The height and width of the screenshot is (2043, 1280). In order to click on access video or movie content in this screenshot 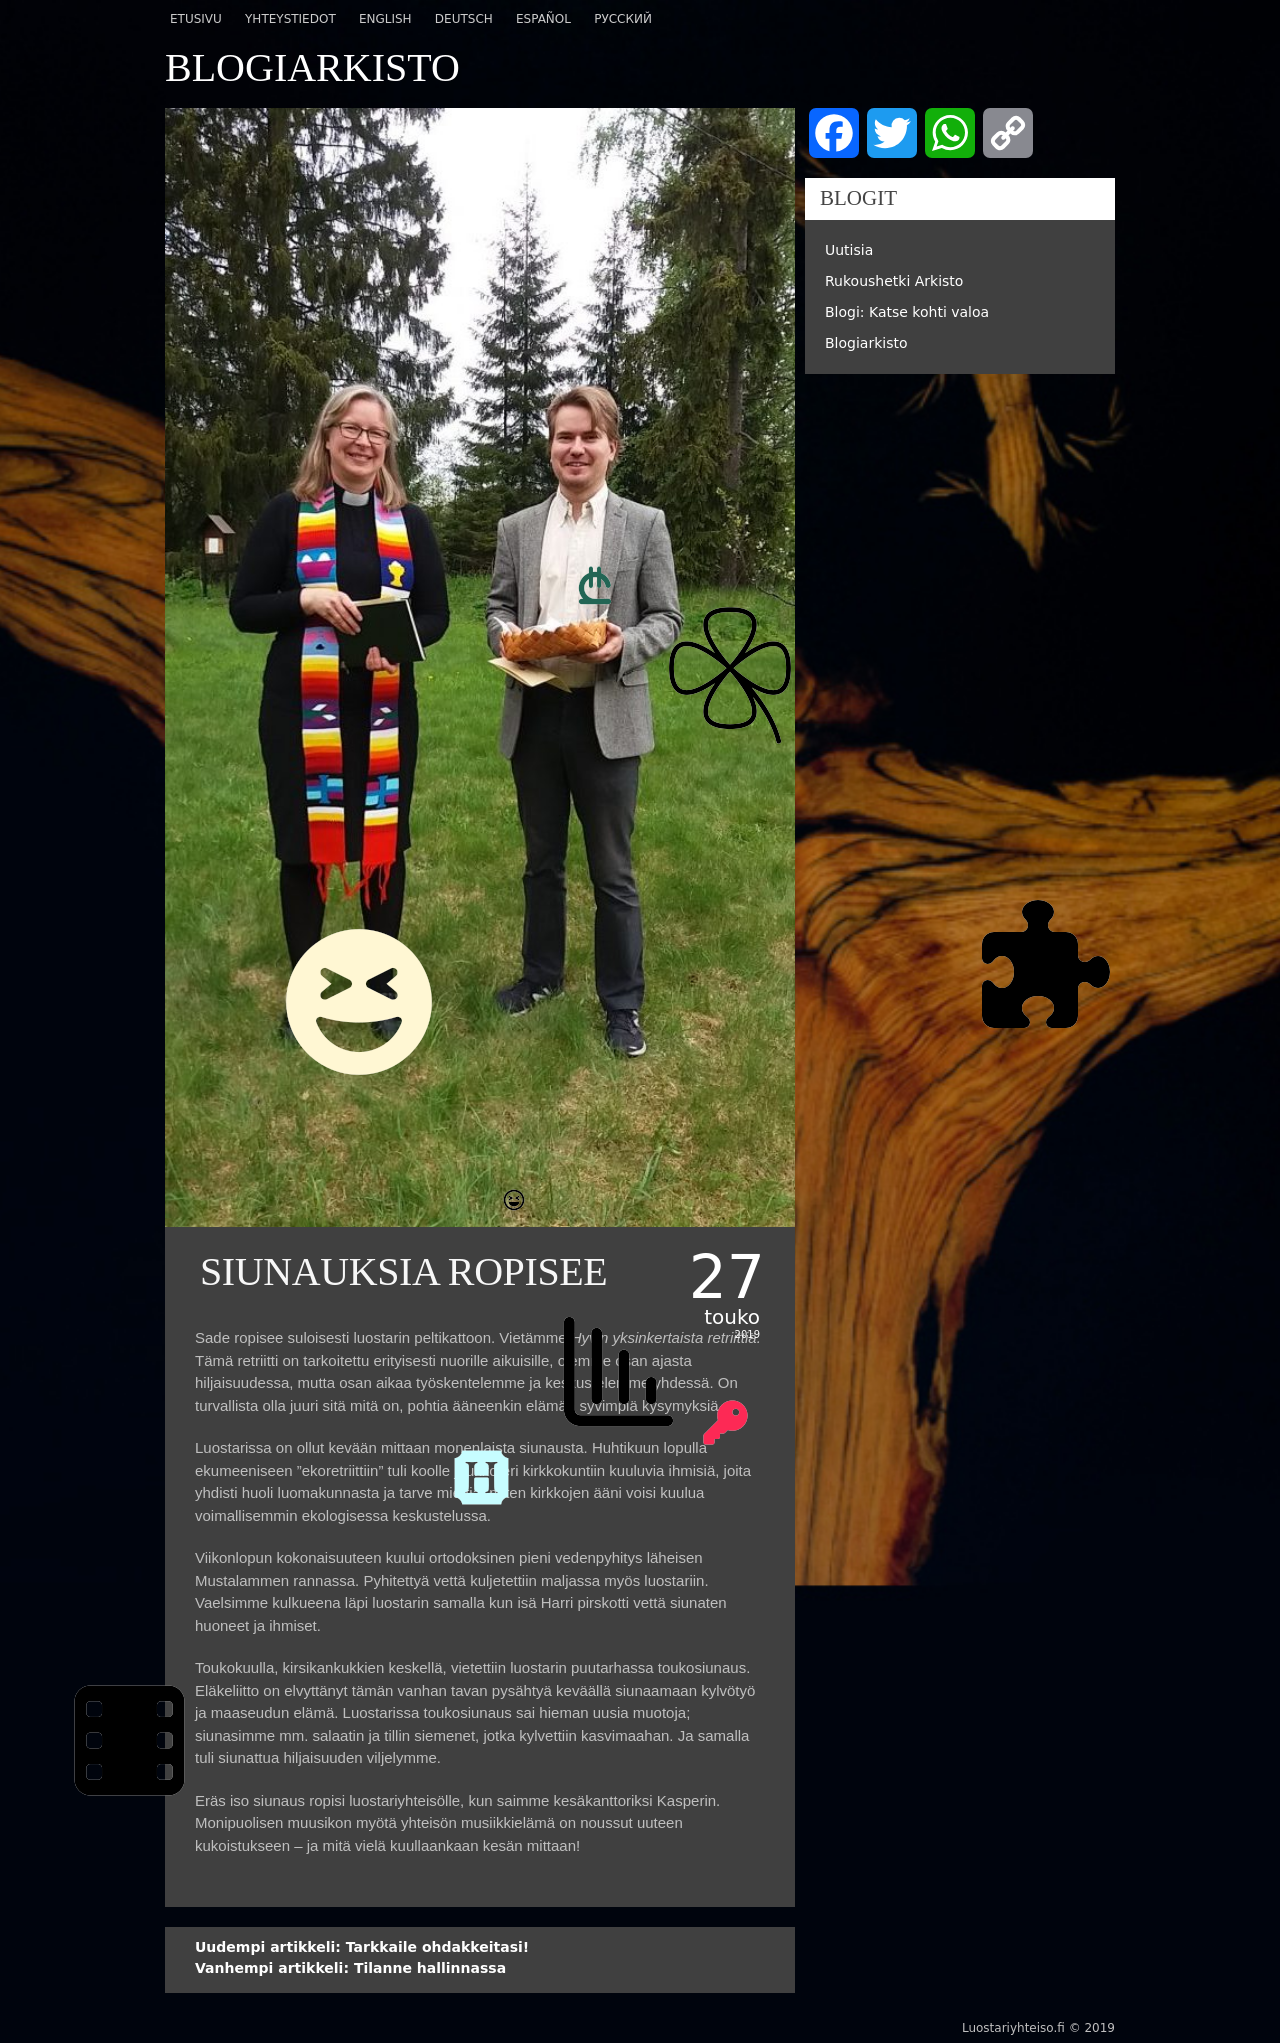, I will do `click(129, 1740)`.